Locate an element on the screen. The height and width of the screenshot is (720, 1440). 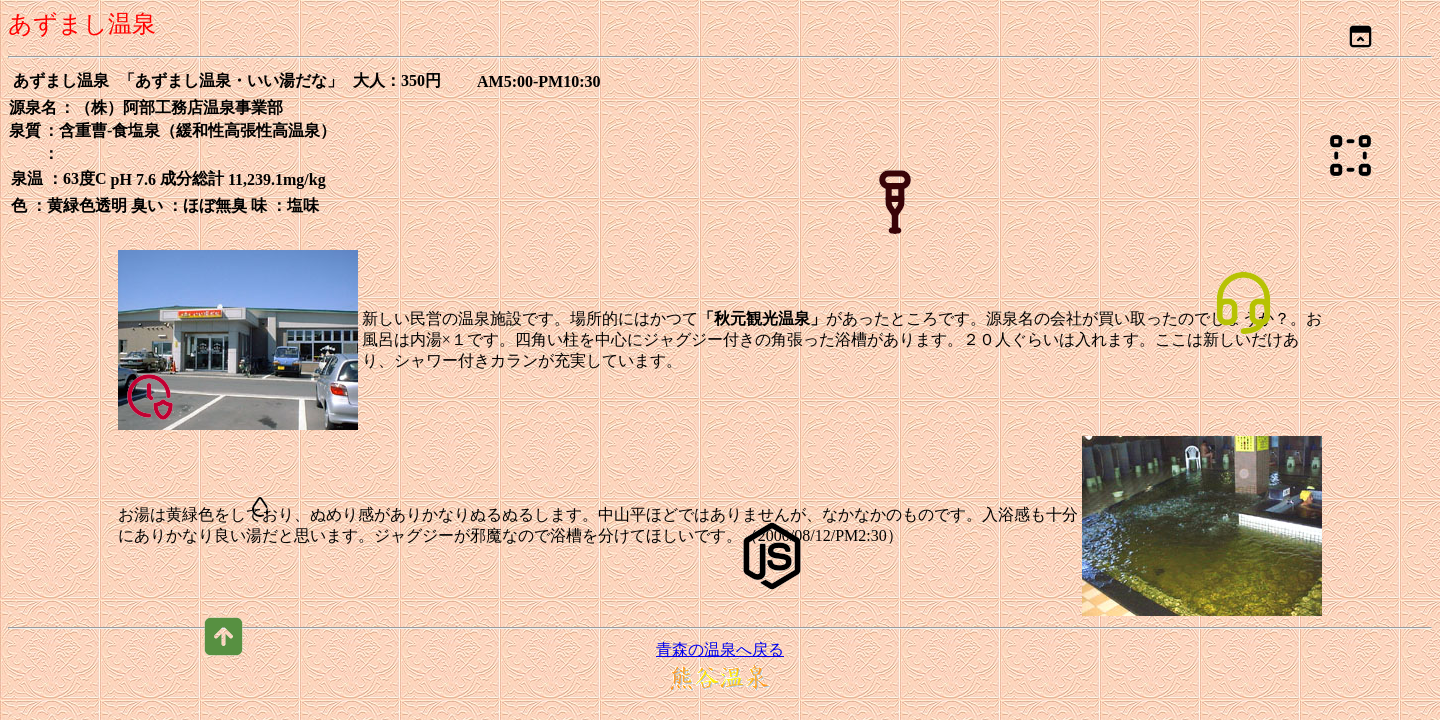
adjust transformation anchor point is located at coordinates (1350, 155).